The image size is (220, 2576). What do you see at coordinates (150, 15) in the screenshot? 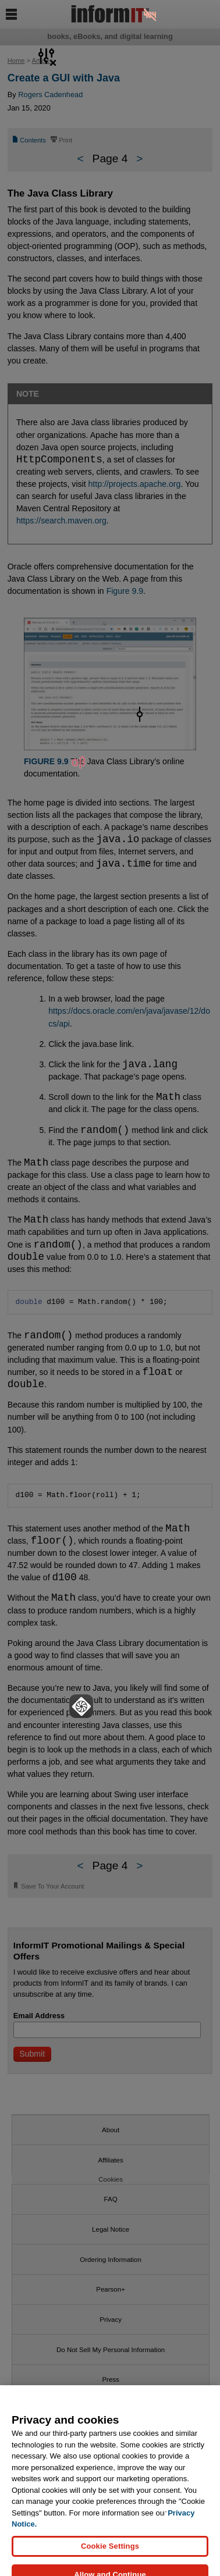
I see `indicates 404 error detection is disabled` at bounding box center [150, 15].